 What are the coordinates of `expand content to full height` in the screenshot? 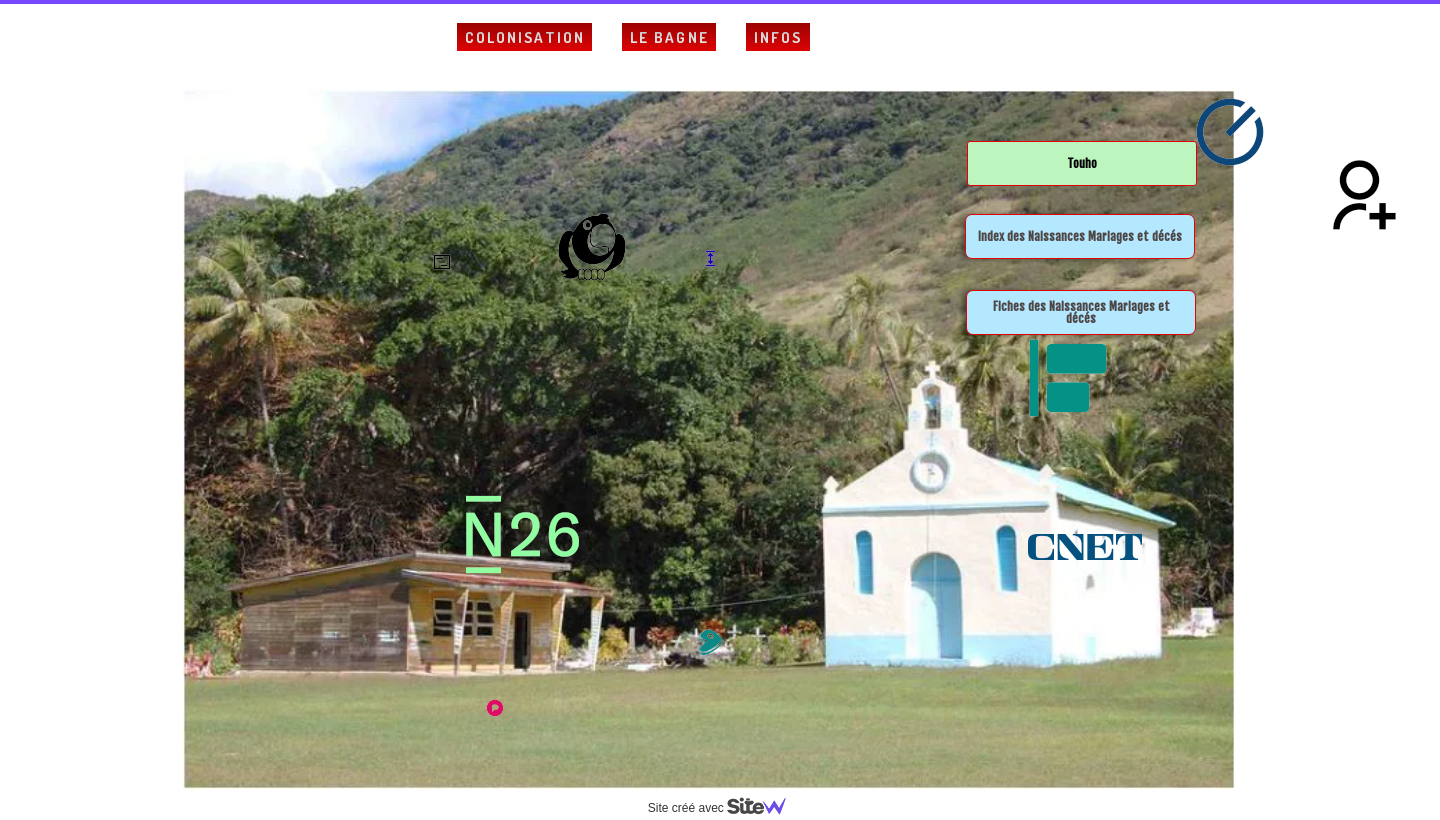 It's located at (710, 258).